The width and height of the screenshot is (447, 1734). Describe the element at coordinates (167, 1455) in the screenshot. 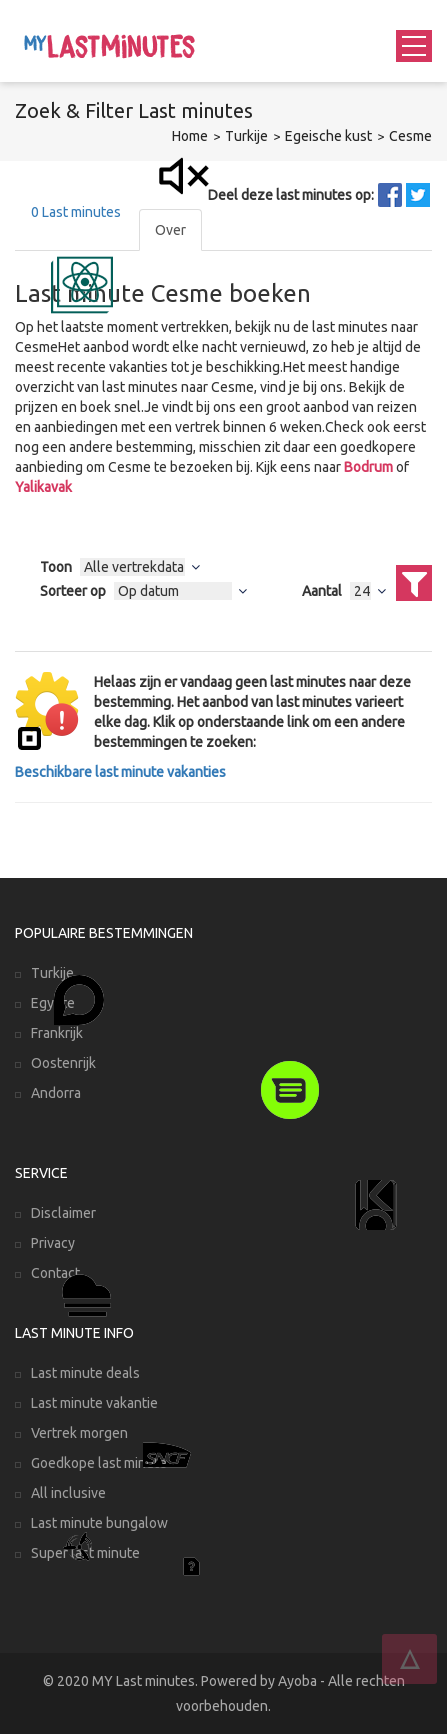

I see `open the SNCF French railway app` at that location.